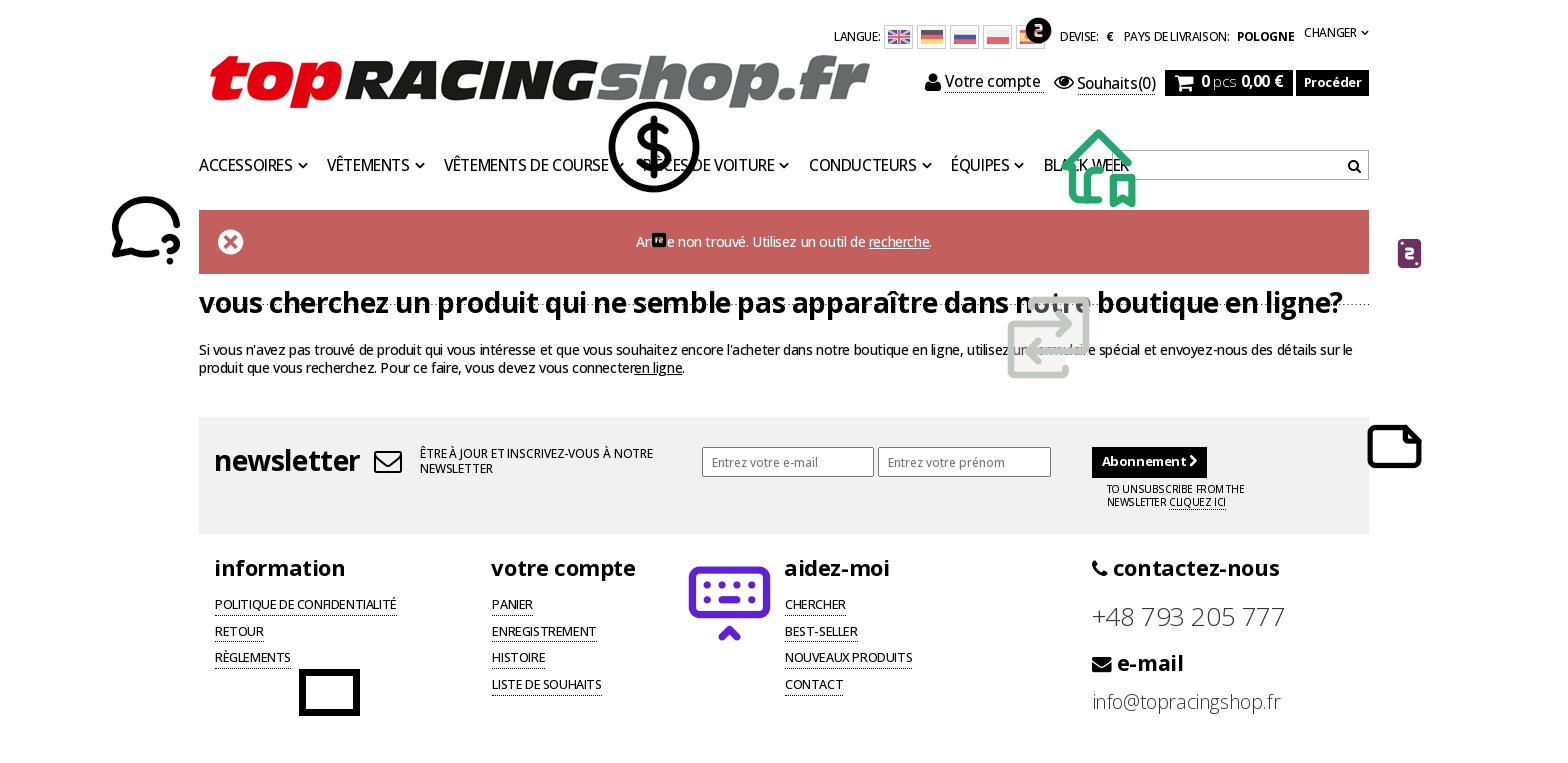  What do you see at coordinates (1048, 337) in the screenshot?
I see `swap or exchange items` at bounding box center [1048, 337].